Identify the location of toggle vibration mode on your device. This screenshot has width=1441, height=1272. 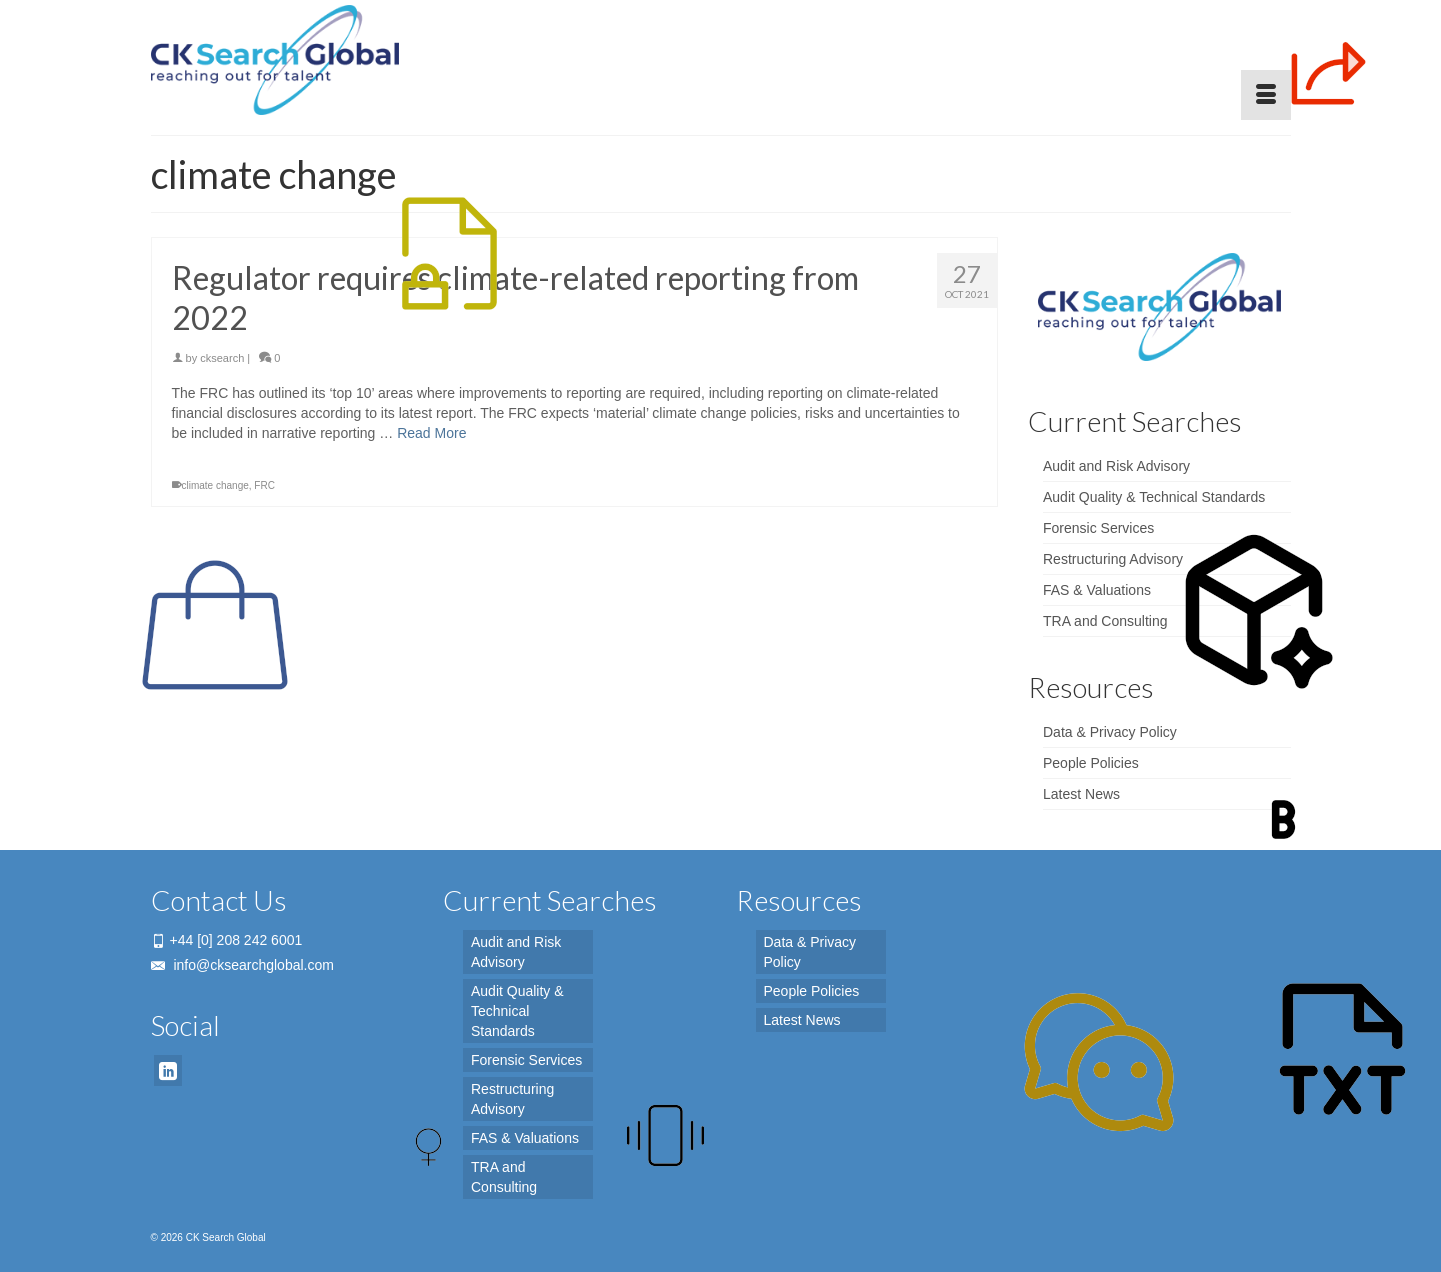
(665, 1135).